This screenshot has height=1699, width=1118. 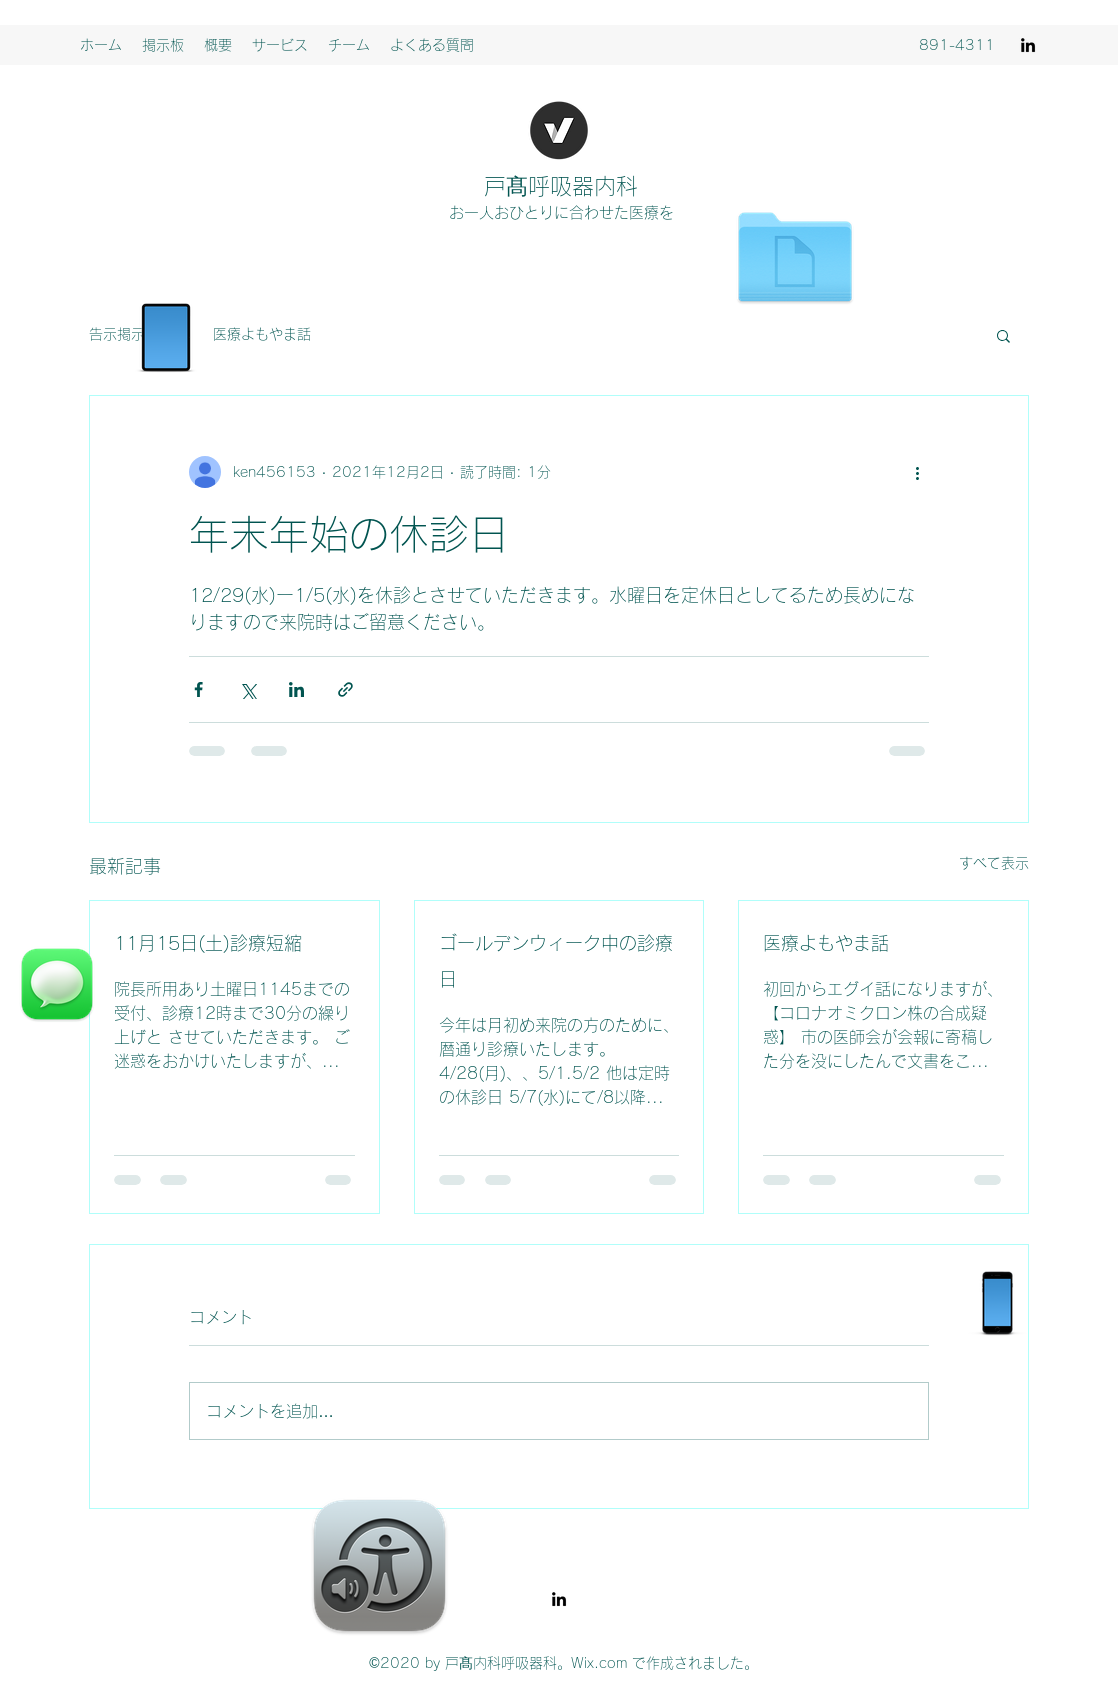 What do you see at coordinates (57, 984) in the screenshot?
I see `open the messages app` at bounding box center [57, 984].